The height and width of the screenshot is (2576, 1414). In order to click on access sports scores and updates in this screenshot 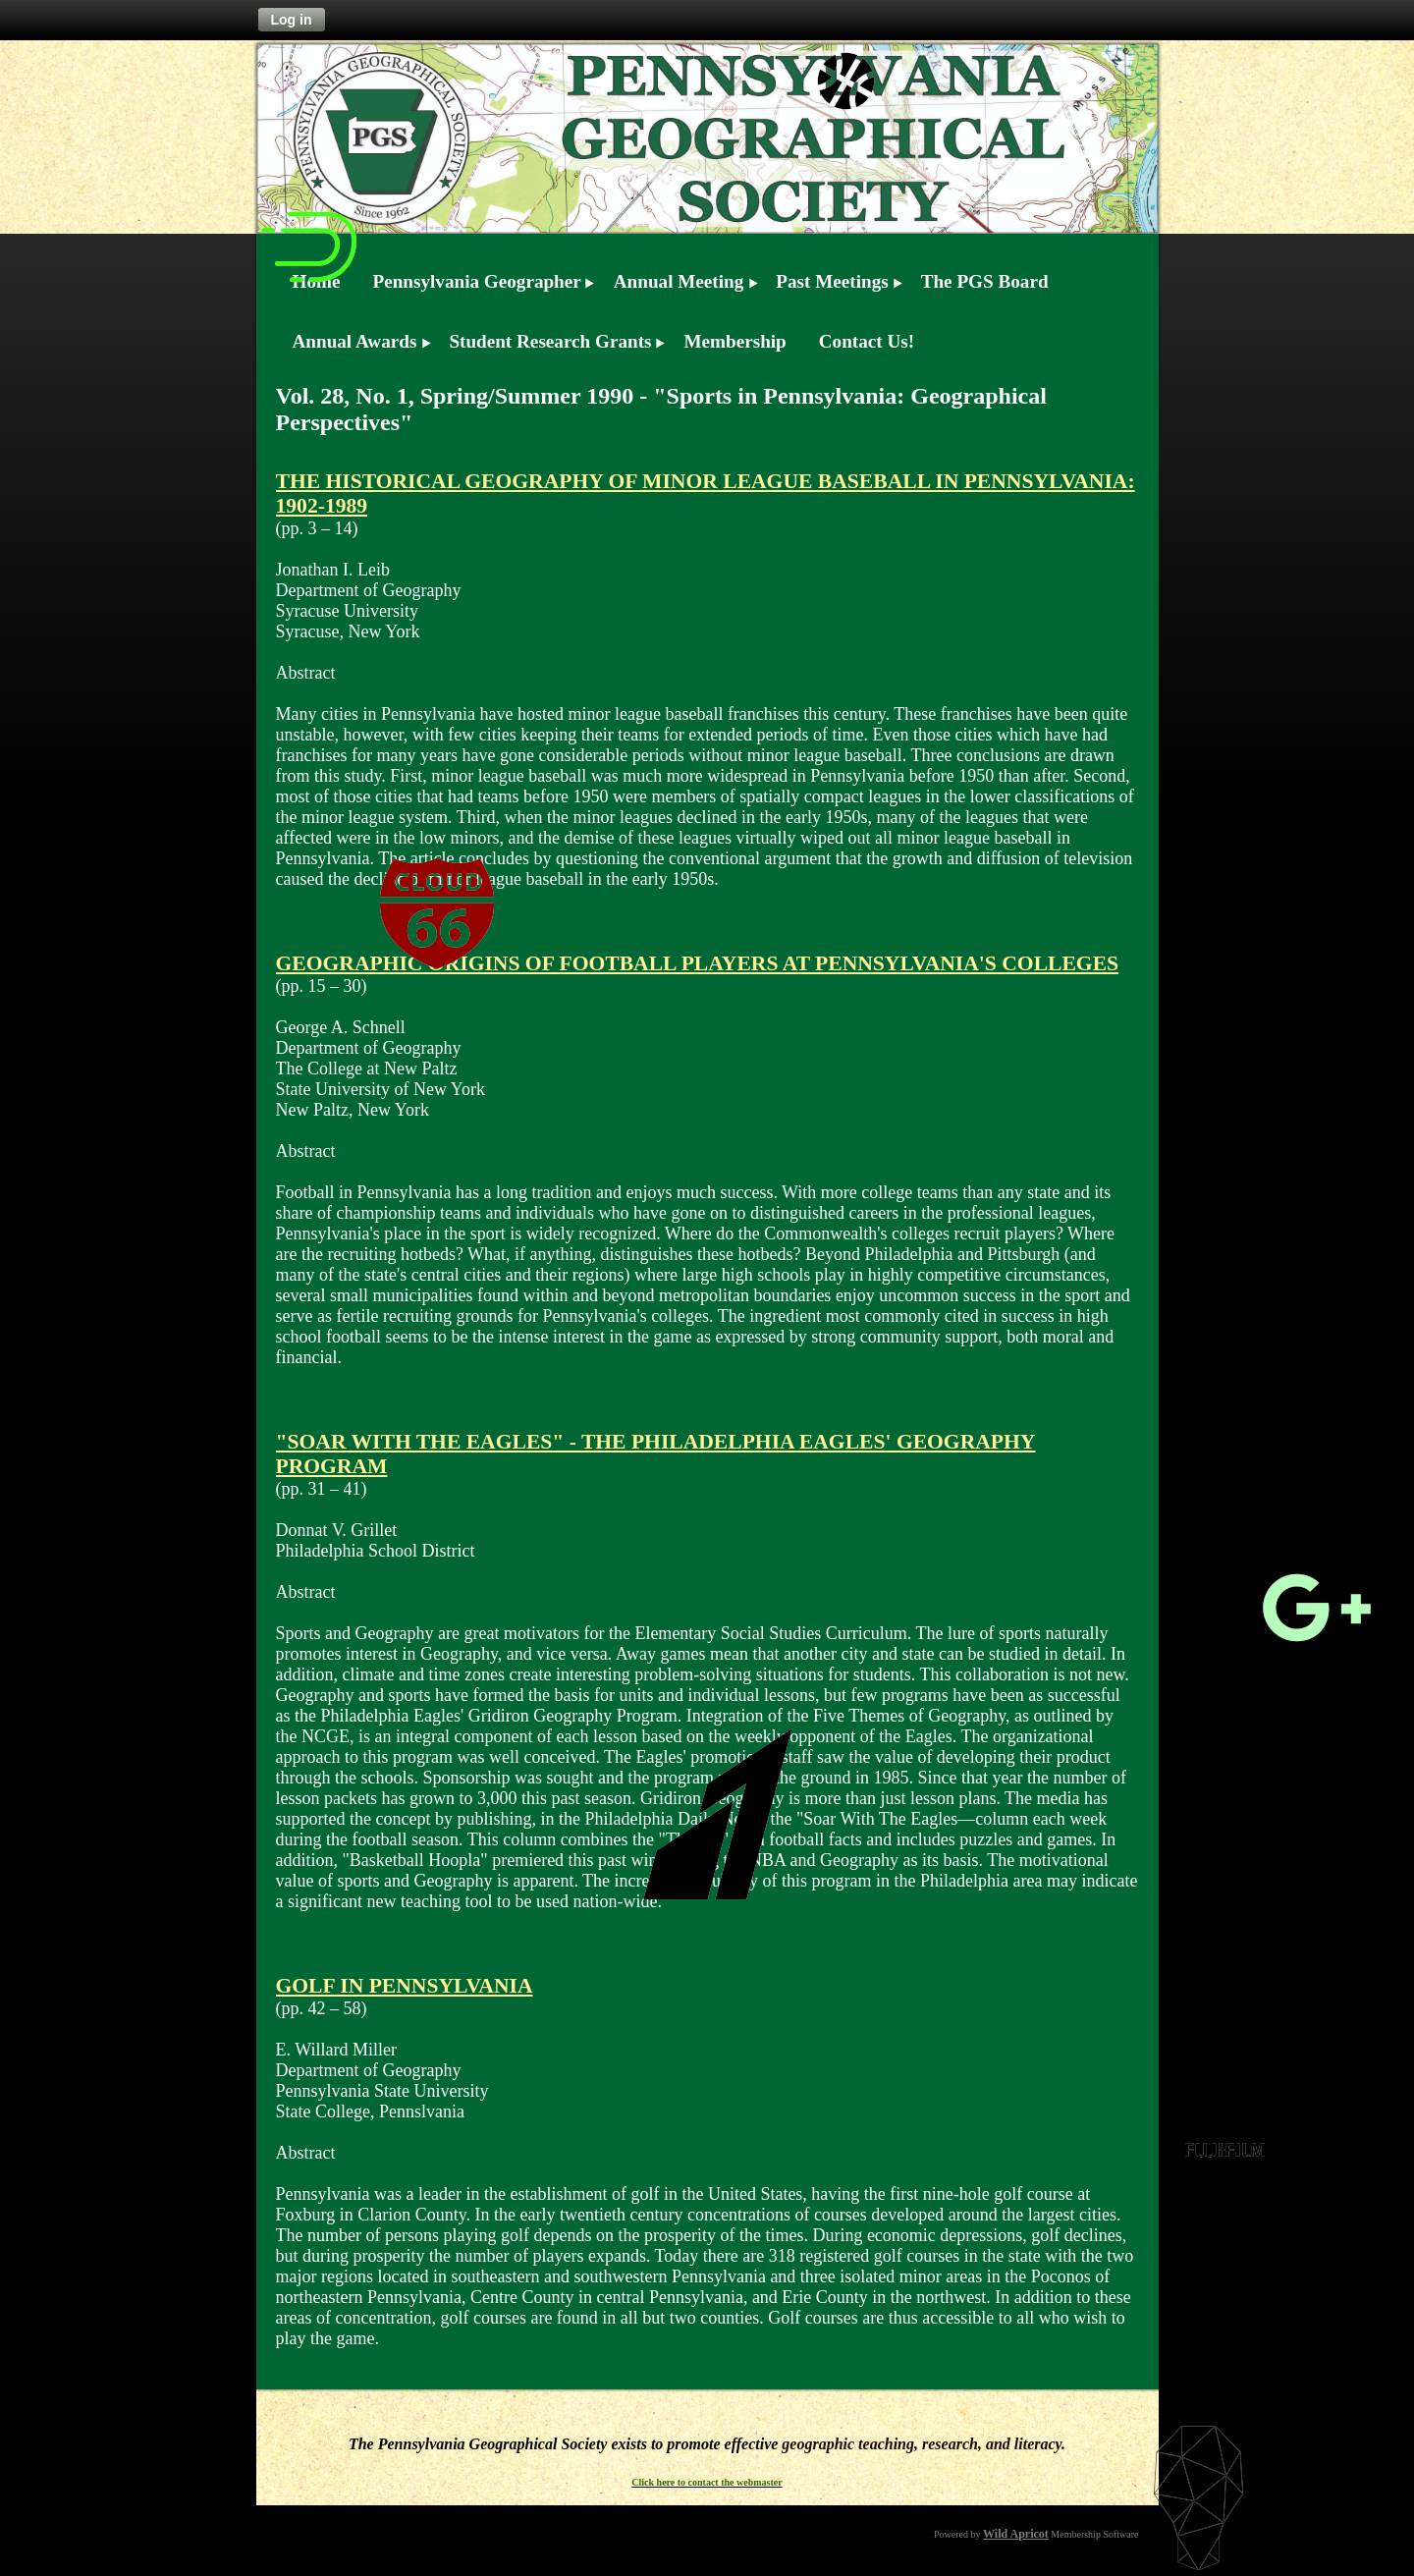, I will do `click(845, 81)`.